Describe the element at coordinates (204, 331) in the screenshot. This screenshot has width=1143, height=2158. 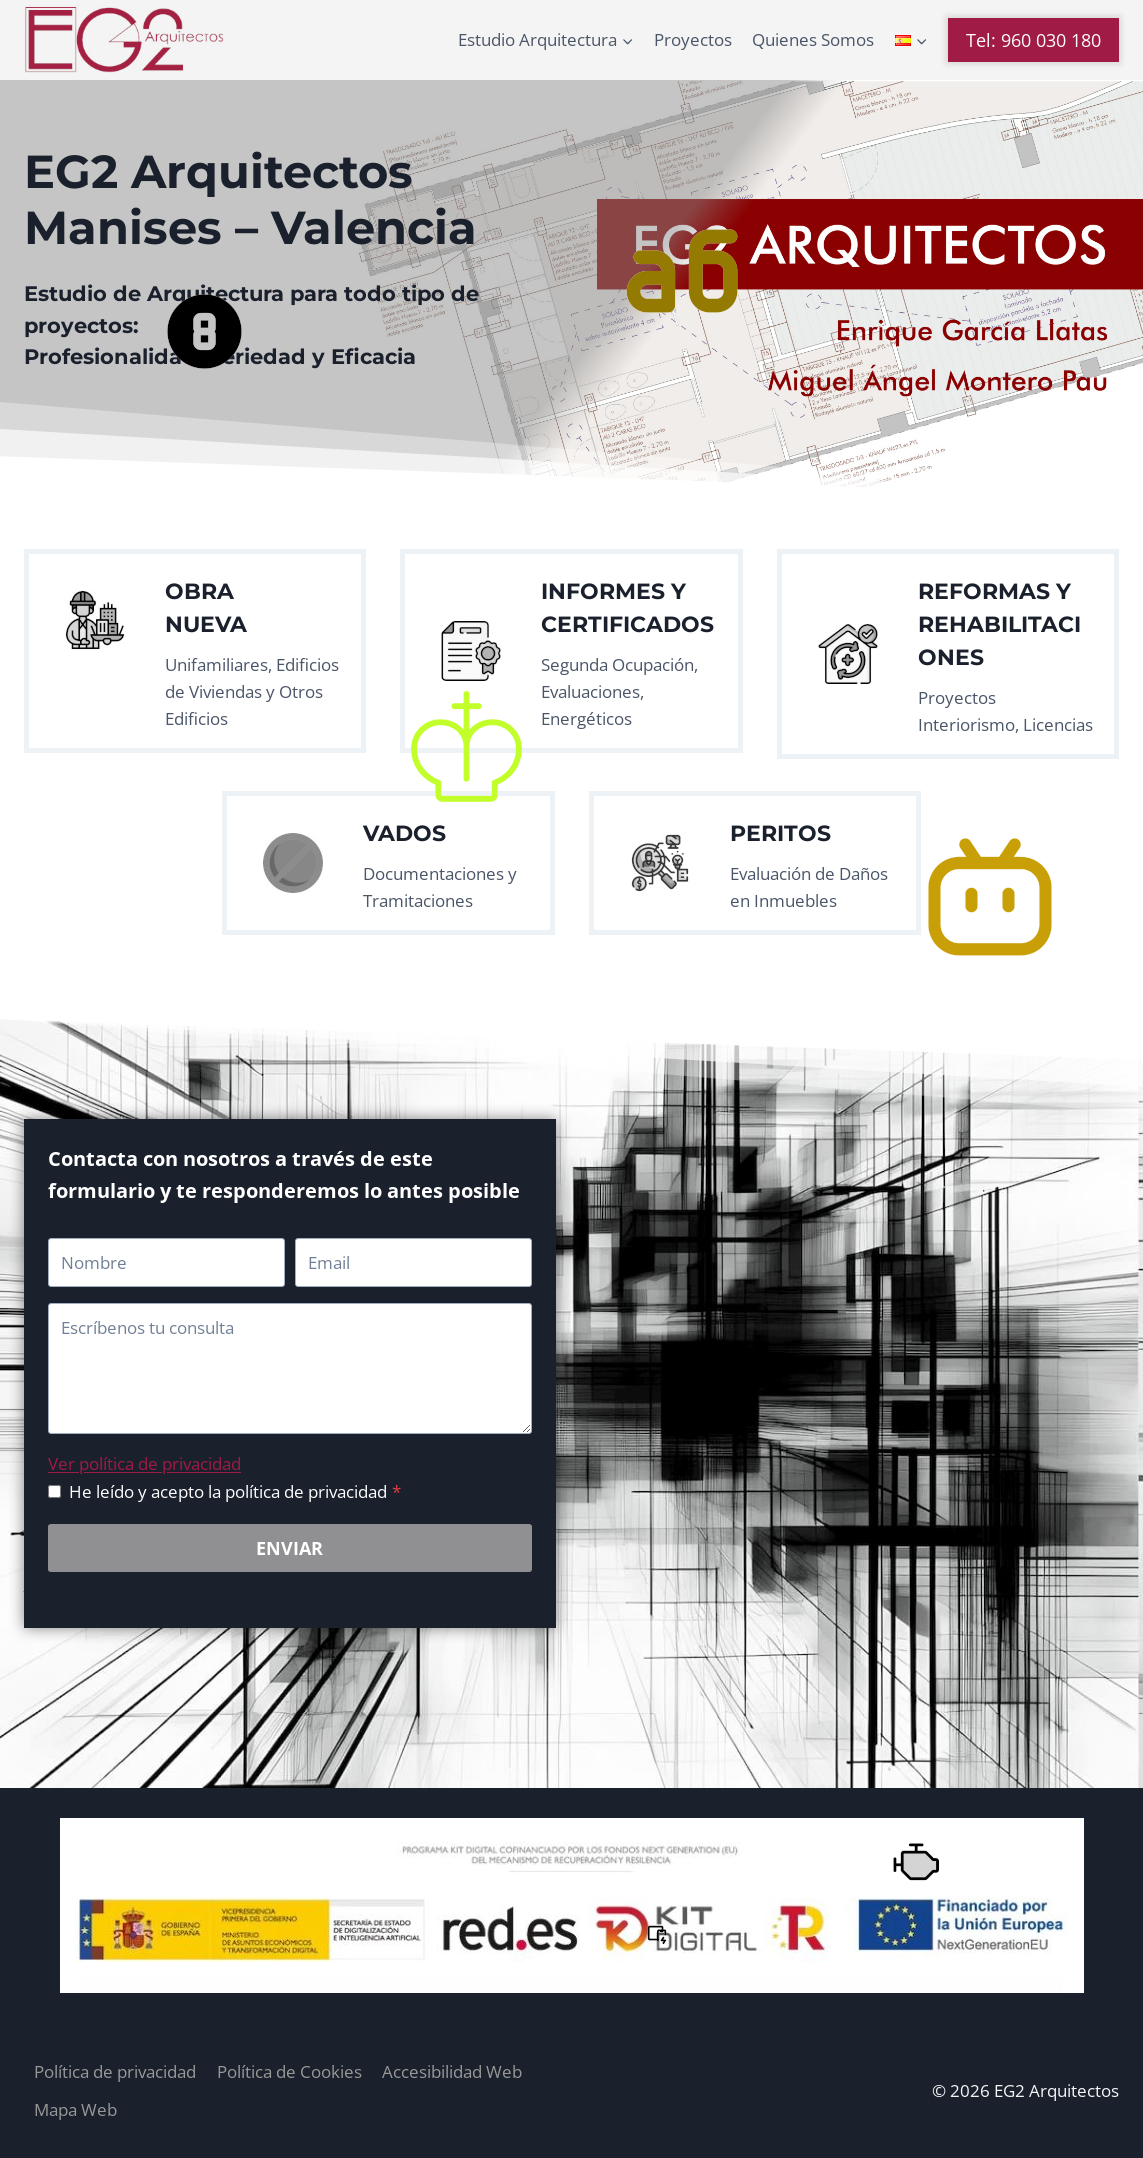
I see `indicates step 8 in a multi-step process` at that location.